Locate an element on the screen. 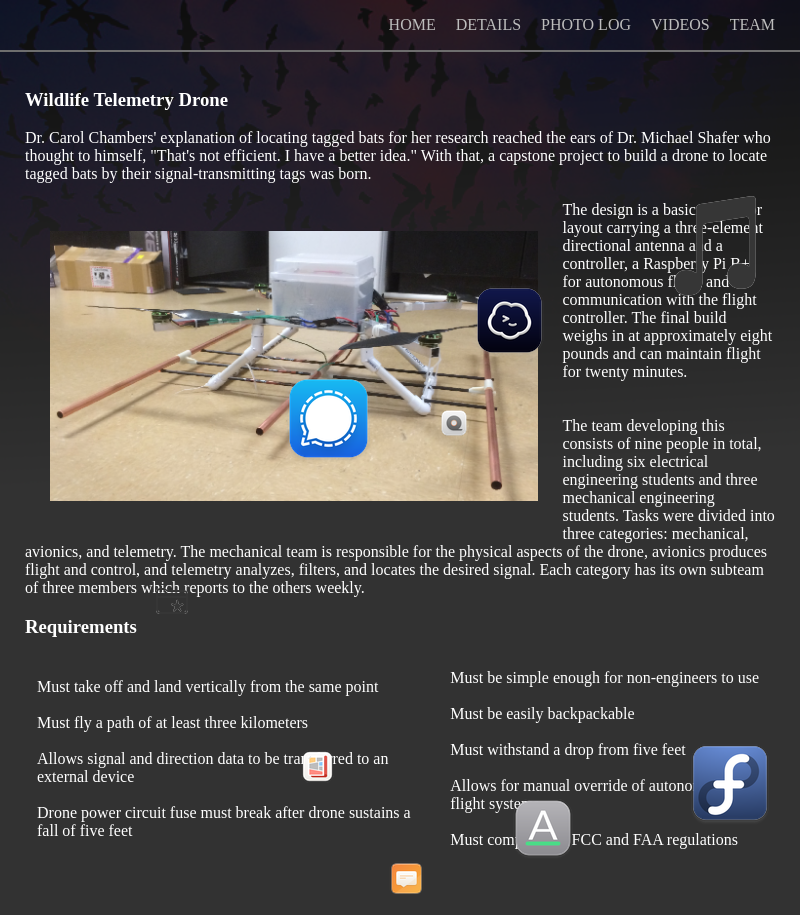 This screenshot has width=800, height=915. open termius ssh client is located at coordinates (509, 320).